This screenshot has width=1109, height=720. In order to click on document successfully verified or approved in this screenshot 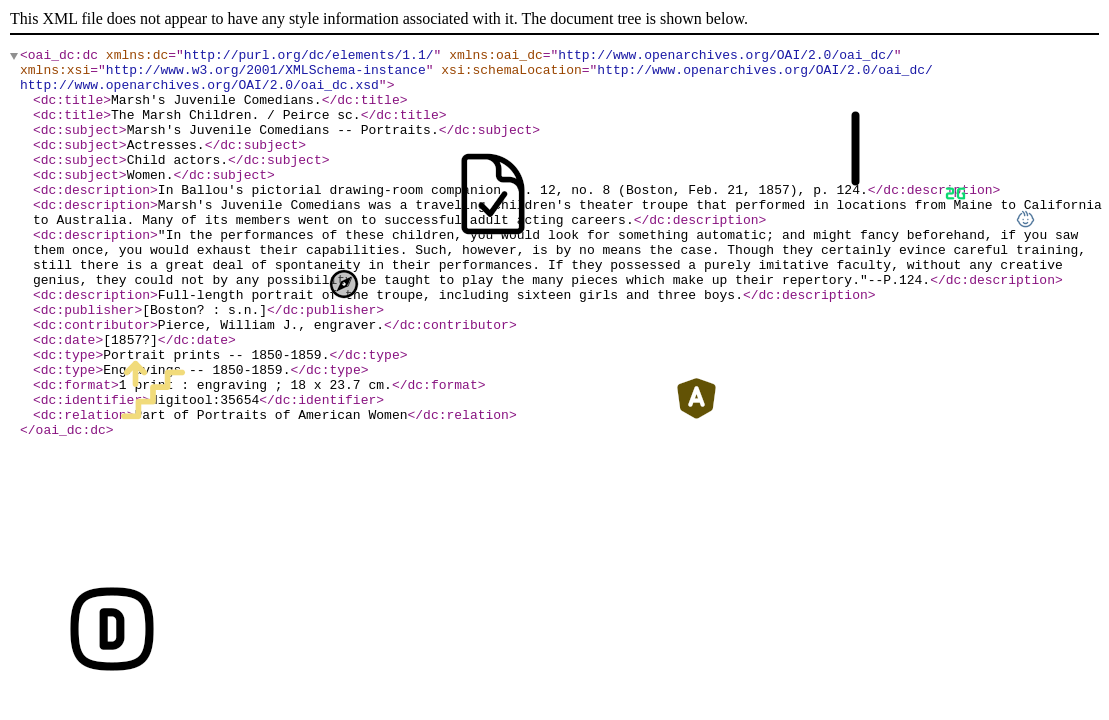, I will do `click(493, 194)`.